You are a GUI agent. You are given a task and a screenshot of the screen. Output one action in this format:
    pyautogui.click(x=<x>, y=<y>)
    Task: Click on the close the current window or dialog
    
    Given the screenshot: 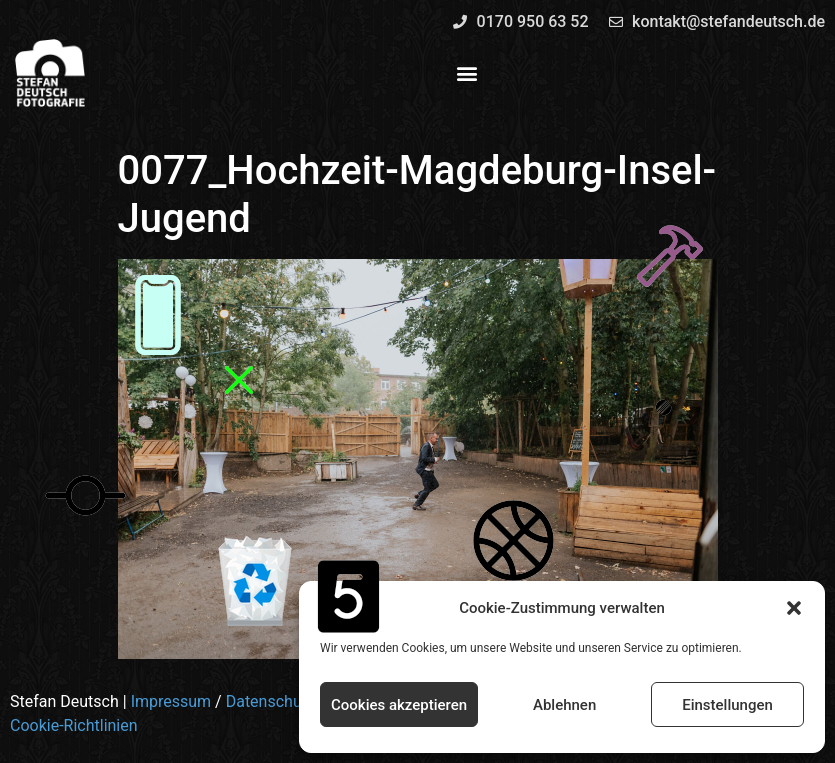 What is the action you would take?
    pyautogui.click(x=239, y=380)
    